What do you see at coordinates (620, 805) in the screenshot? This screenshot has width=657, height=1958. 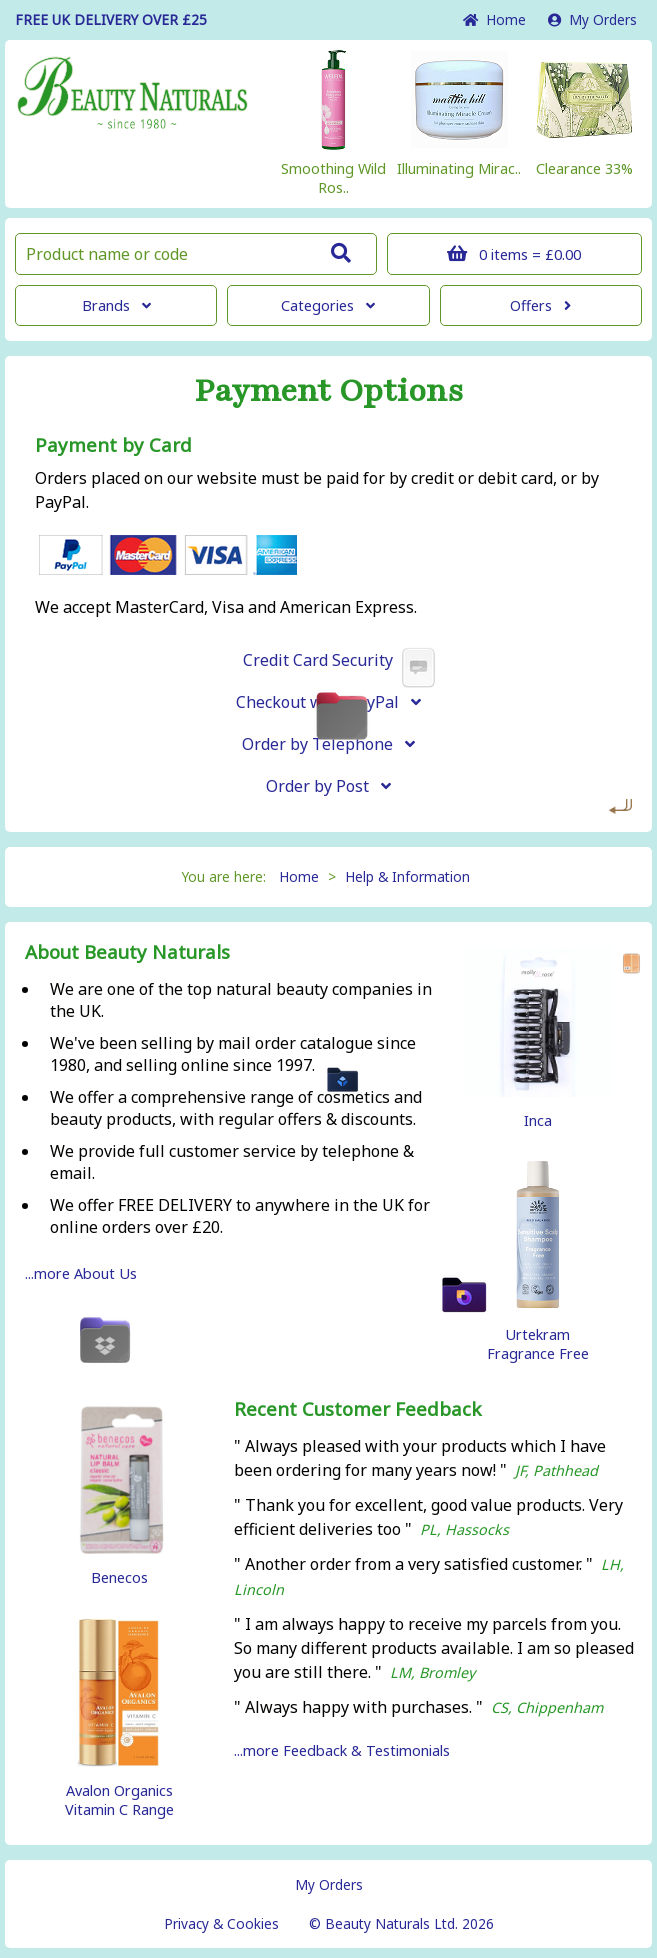 I see `reply to all recipients in an email thread` at bounding box center [620, 805].